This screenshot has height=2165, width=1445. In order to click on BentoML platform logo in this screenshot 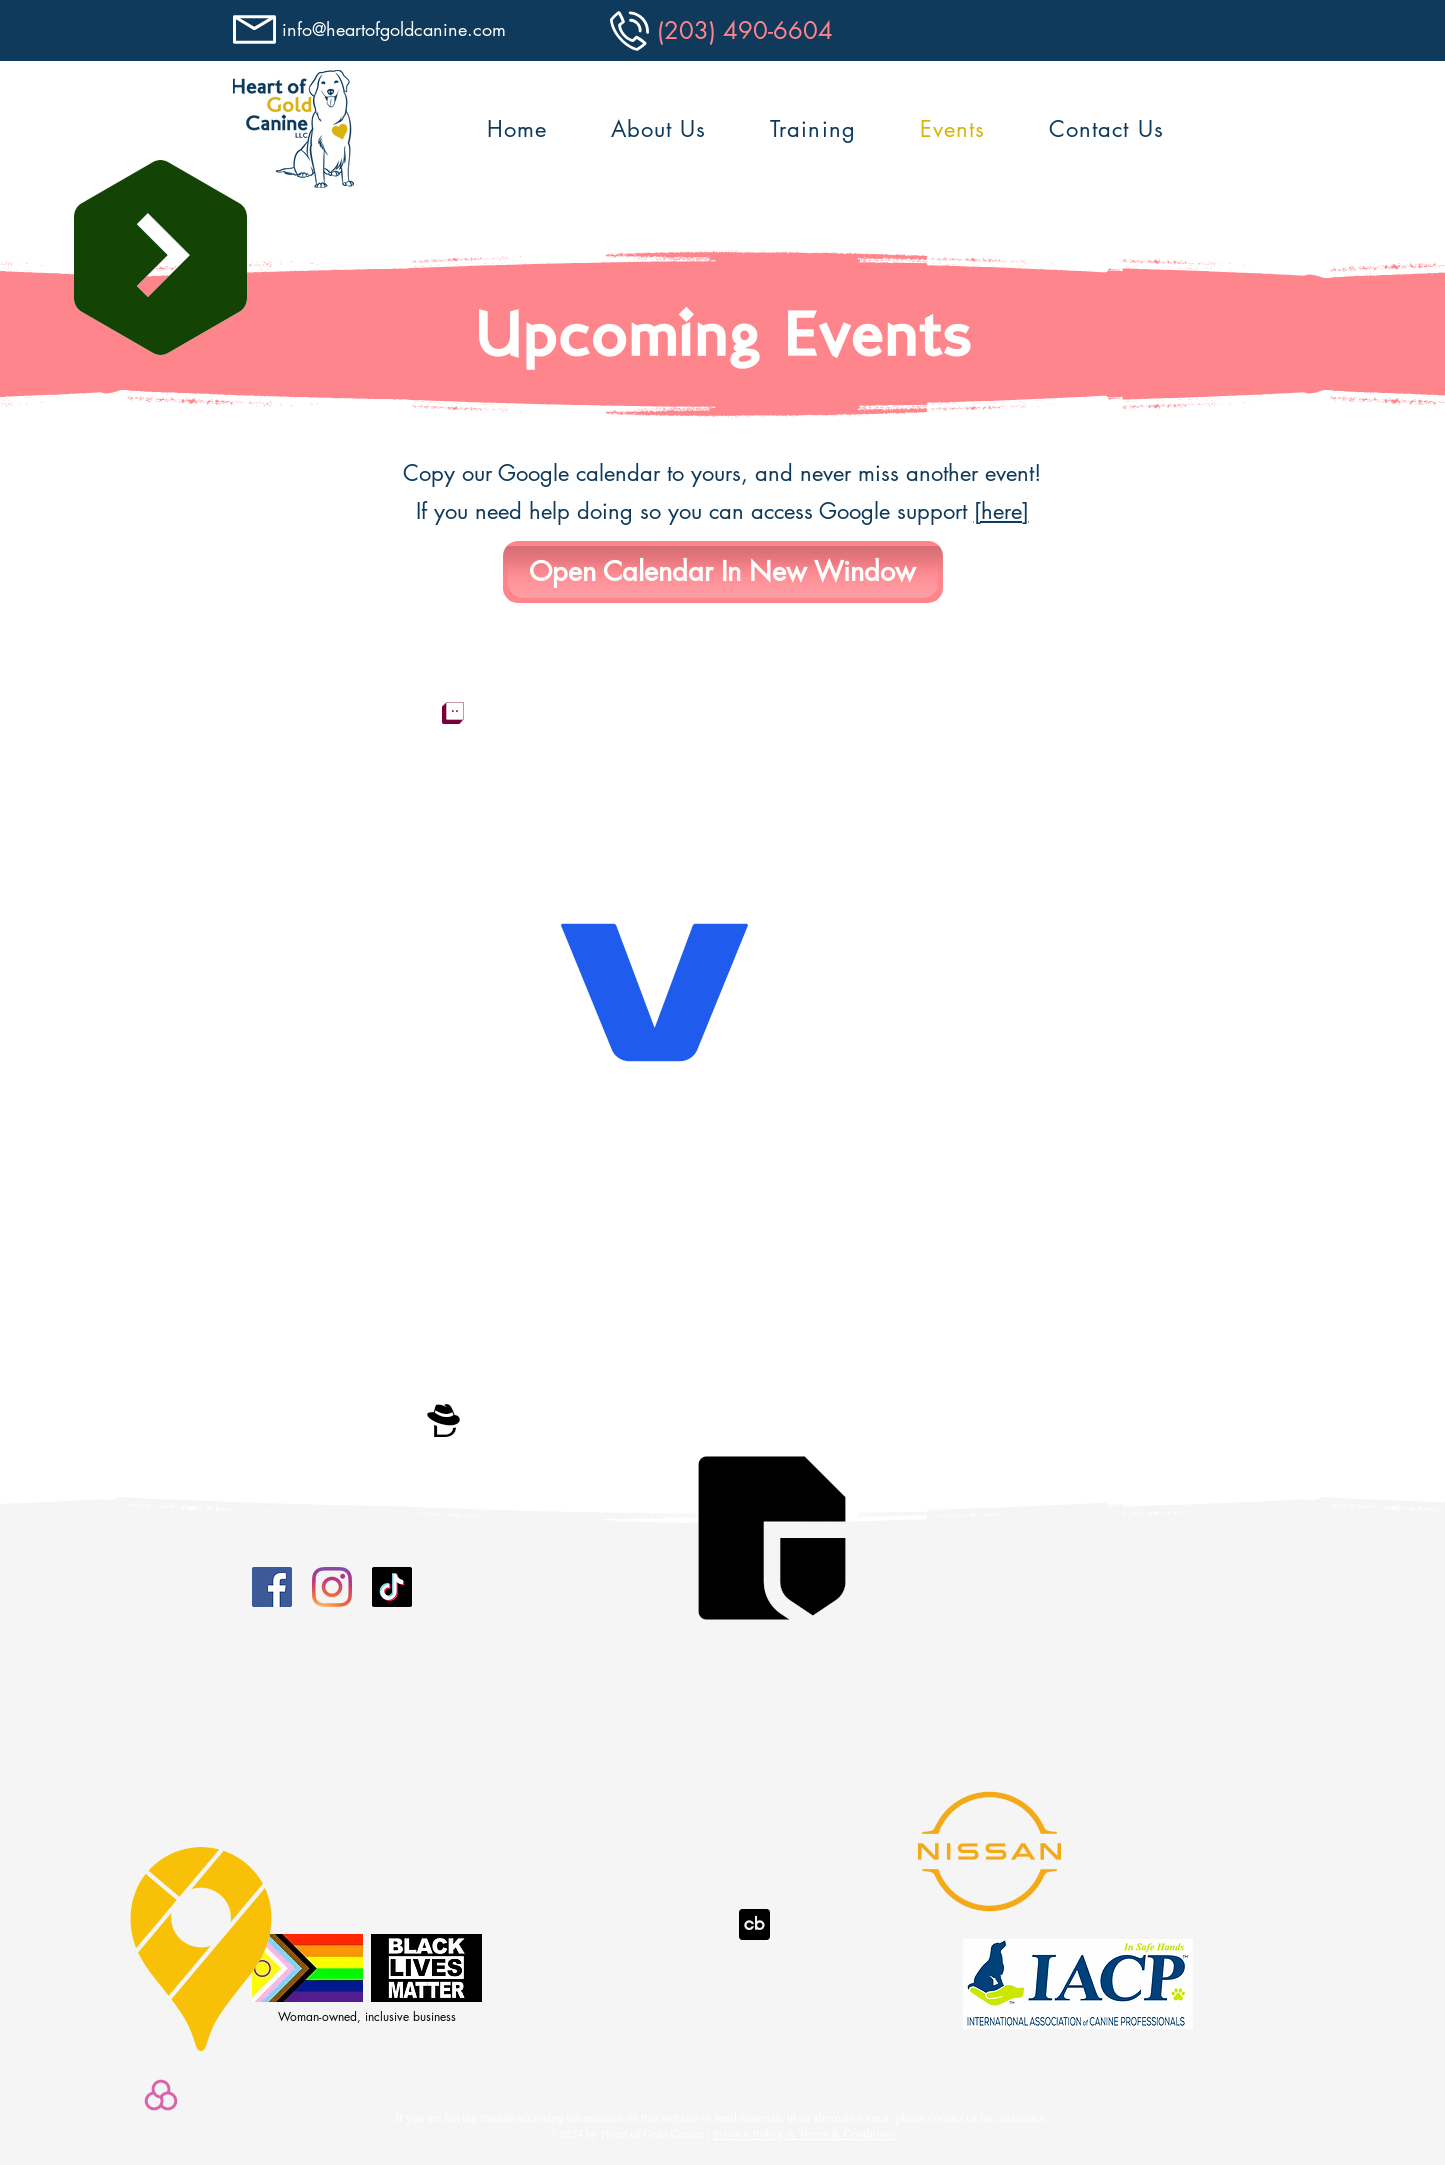, I will do `click(453, 713)`.